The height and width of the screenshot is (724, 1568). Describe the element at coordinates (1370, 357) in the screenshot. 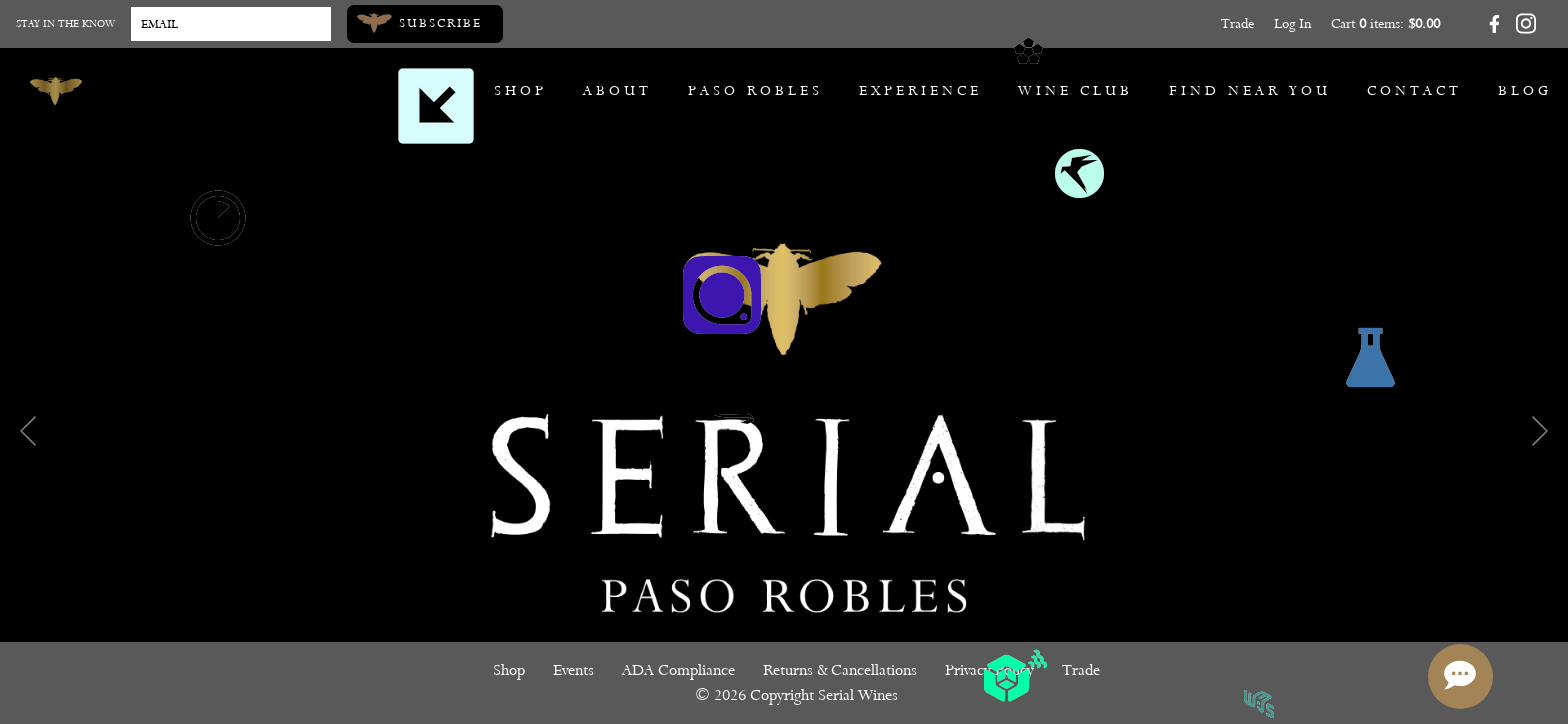

I see `access laboratory or science features` at that location.